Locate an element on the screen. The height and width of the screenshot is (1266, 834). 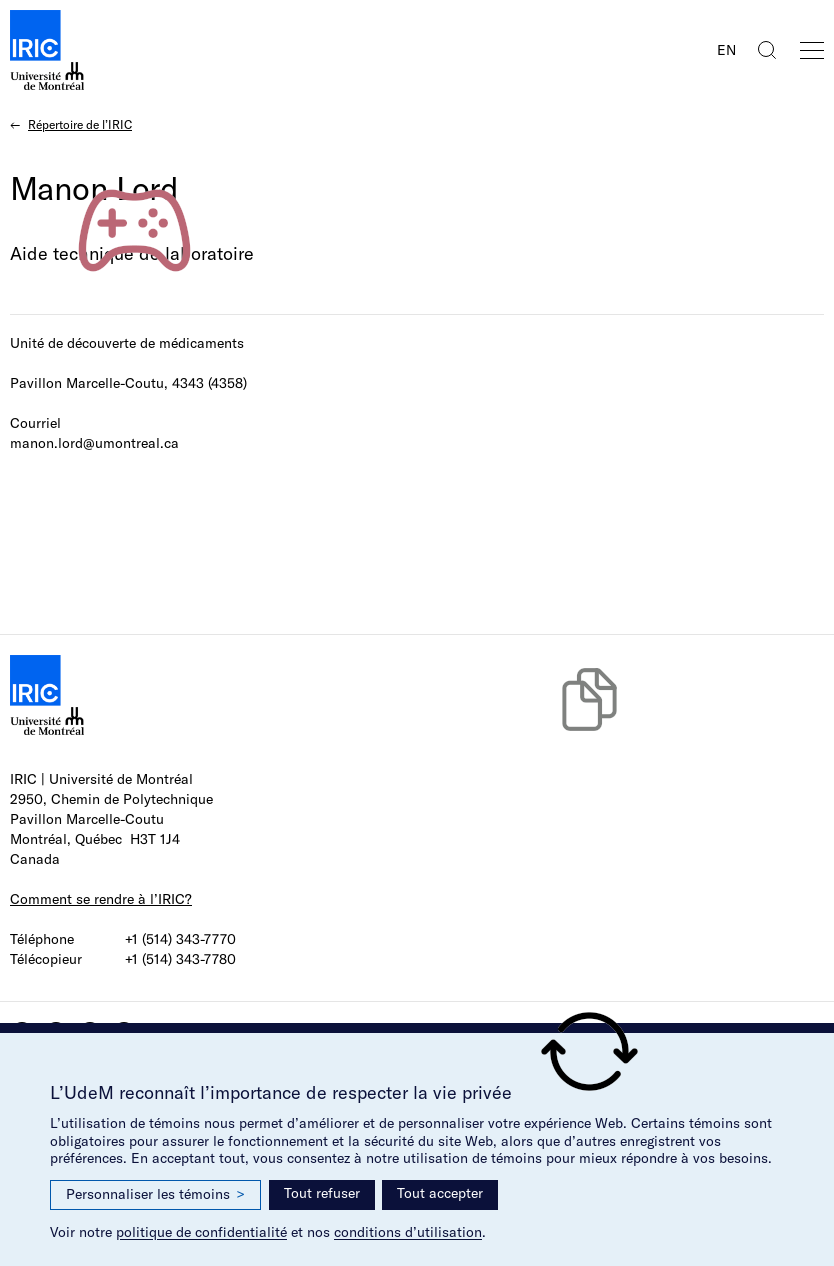
sync data across devices is located at coordinates (589, 1051).